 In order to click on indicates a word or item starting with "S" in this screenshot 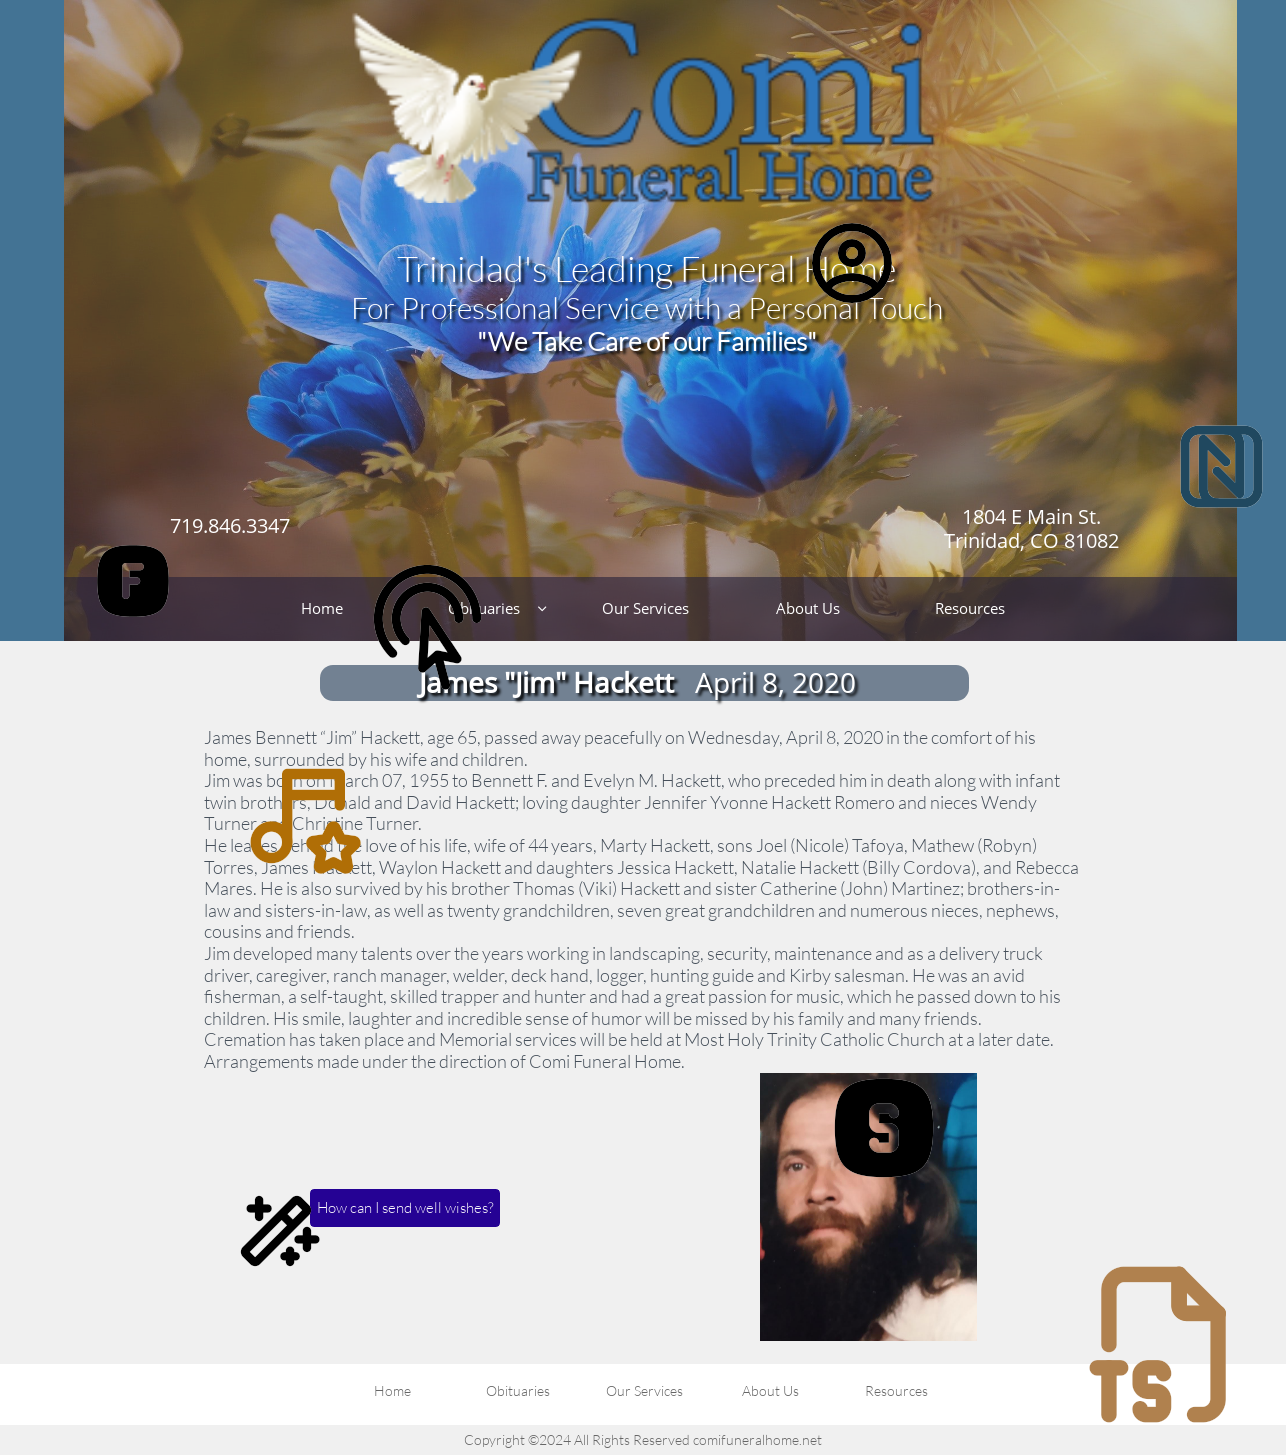, I will do `click(884, 1128)`.